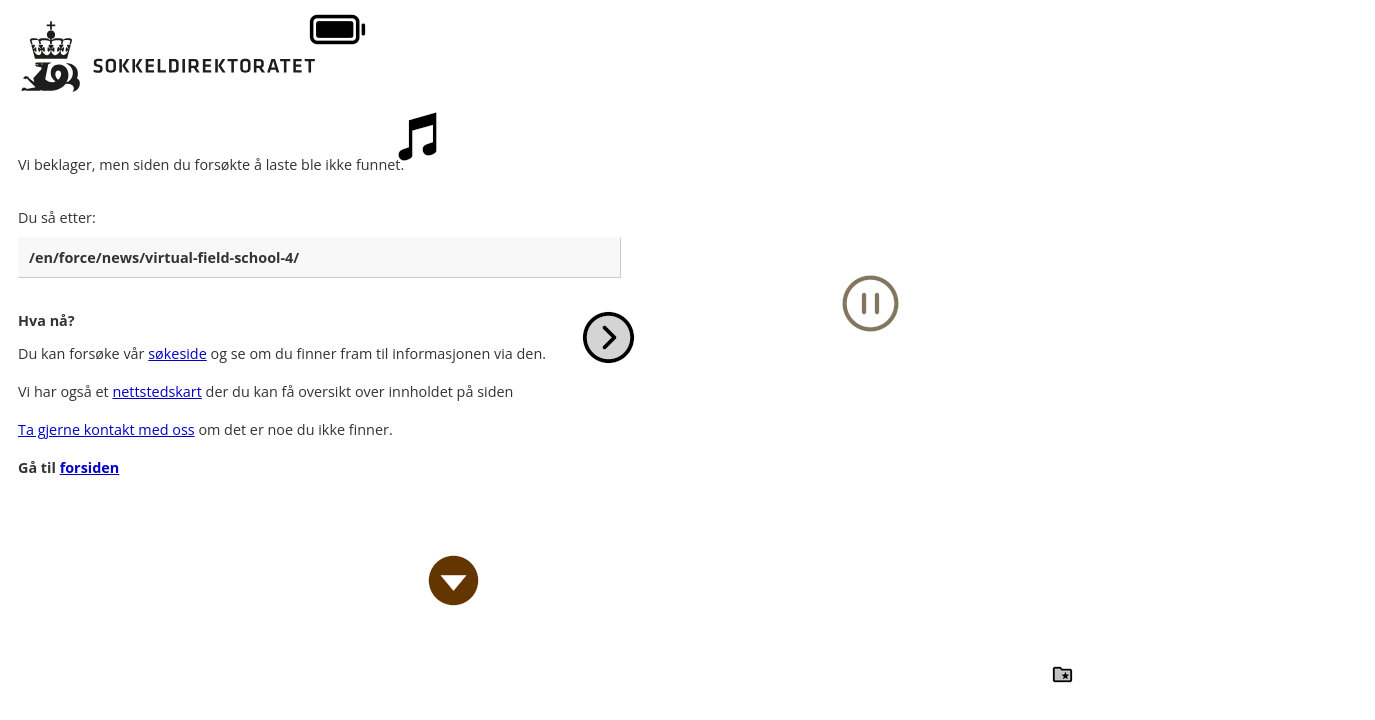 This screenshot has width=1375, height=720. What do you see at coordinates (1062, 674) in the screenshot?
I see `access starred or favorite folders` at bounding box center [1062, 674].